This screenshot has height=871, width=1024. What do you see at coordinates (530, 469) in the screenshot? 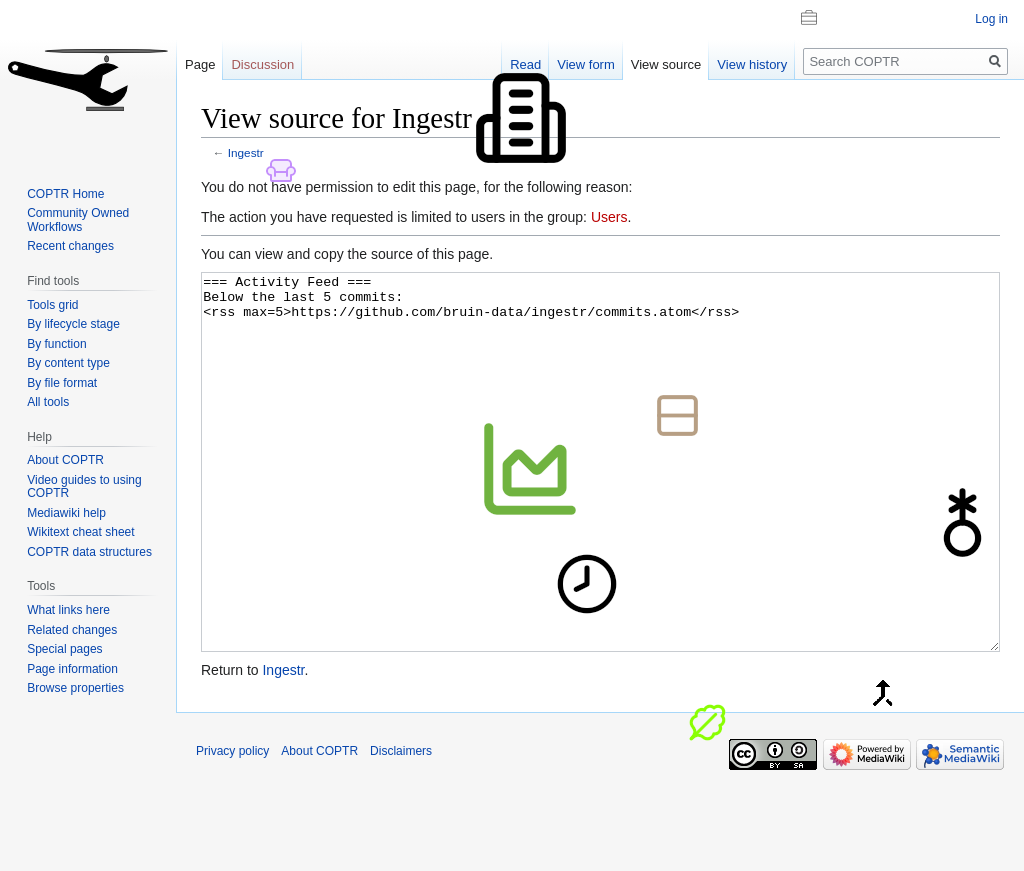
I see `view area chart analytics` at bounding box center [530, 469].